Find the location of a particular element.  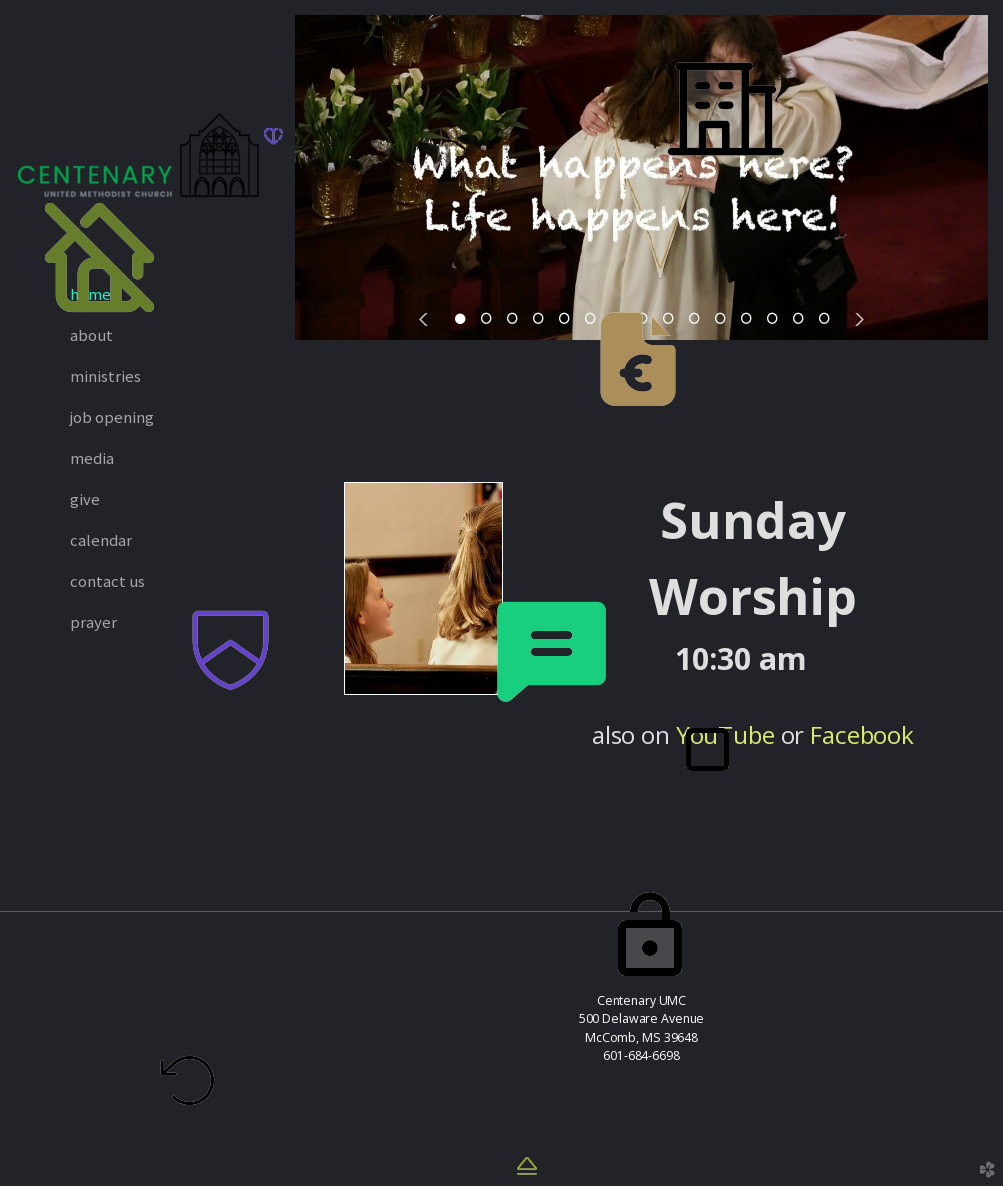

indicates partial like or favorite status is located at coordinates (273, 135).